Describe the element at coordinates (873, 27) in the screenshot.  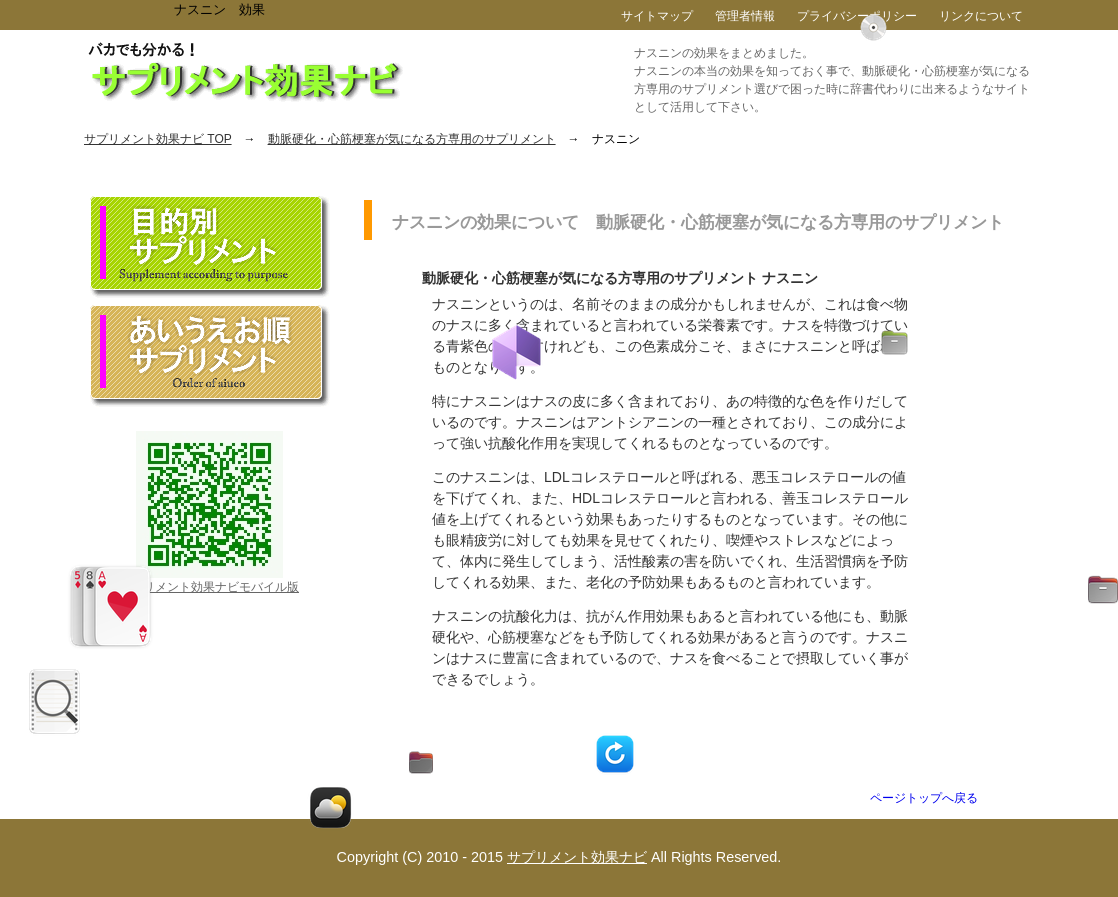
I see `access CD/DVD drive contents` at that location.